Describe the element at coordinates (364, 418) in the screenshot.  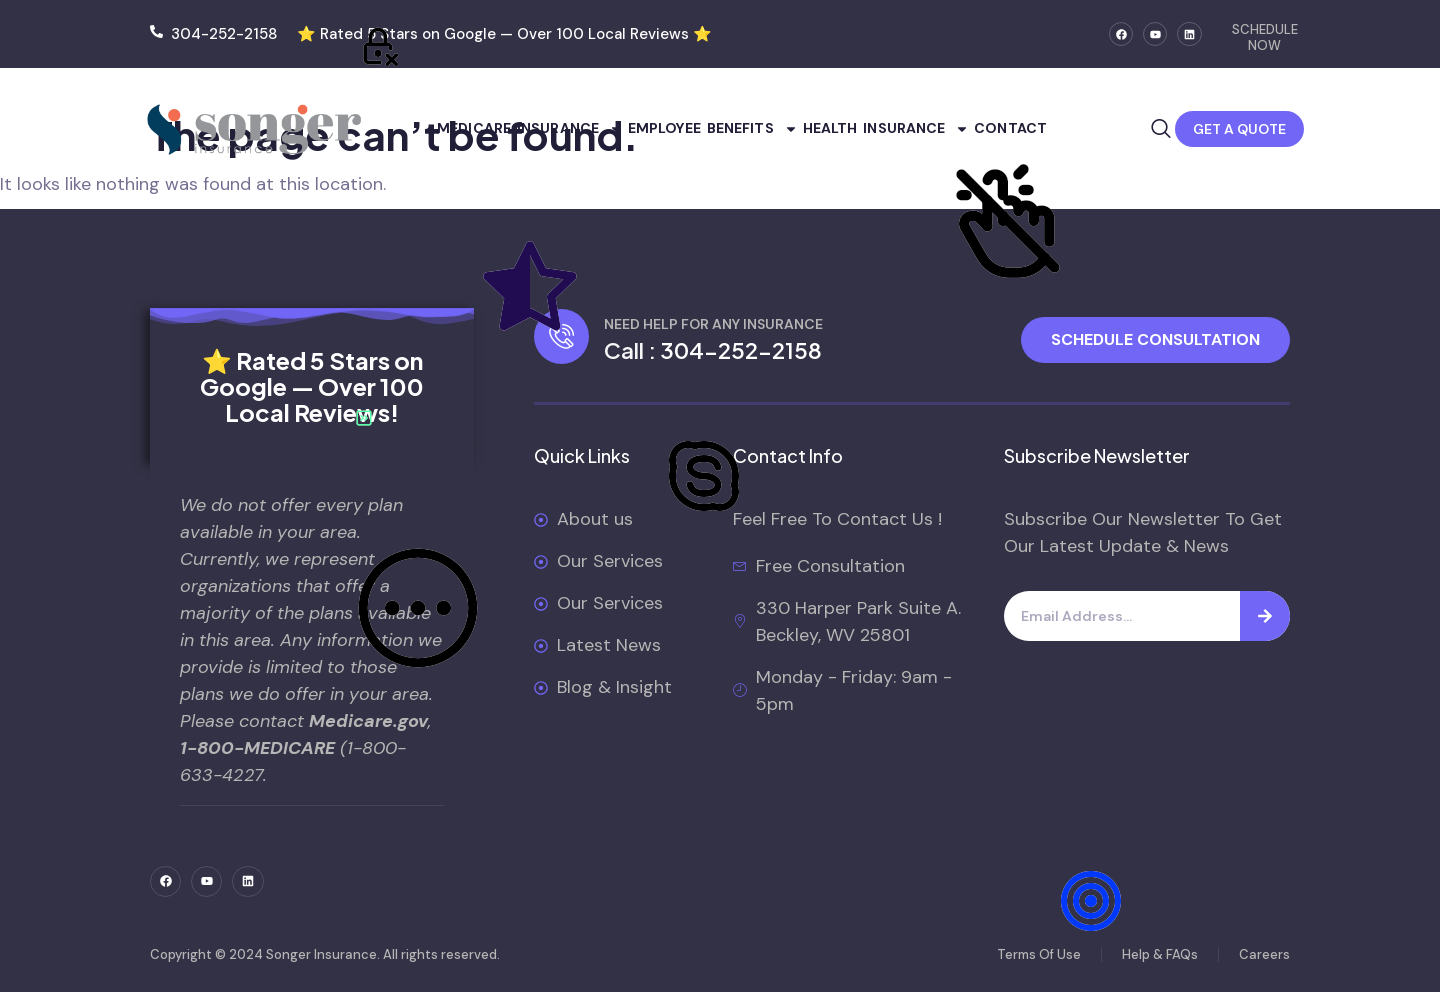
I see `navigate forward or skip ahead` at that location.